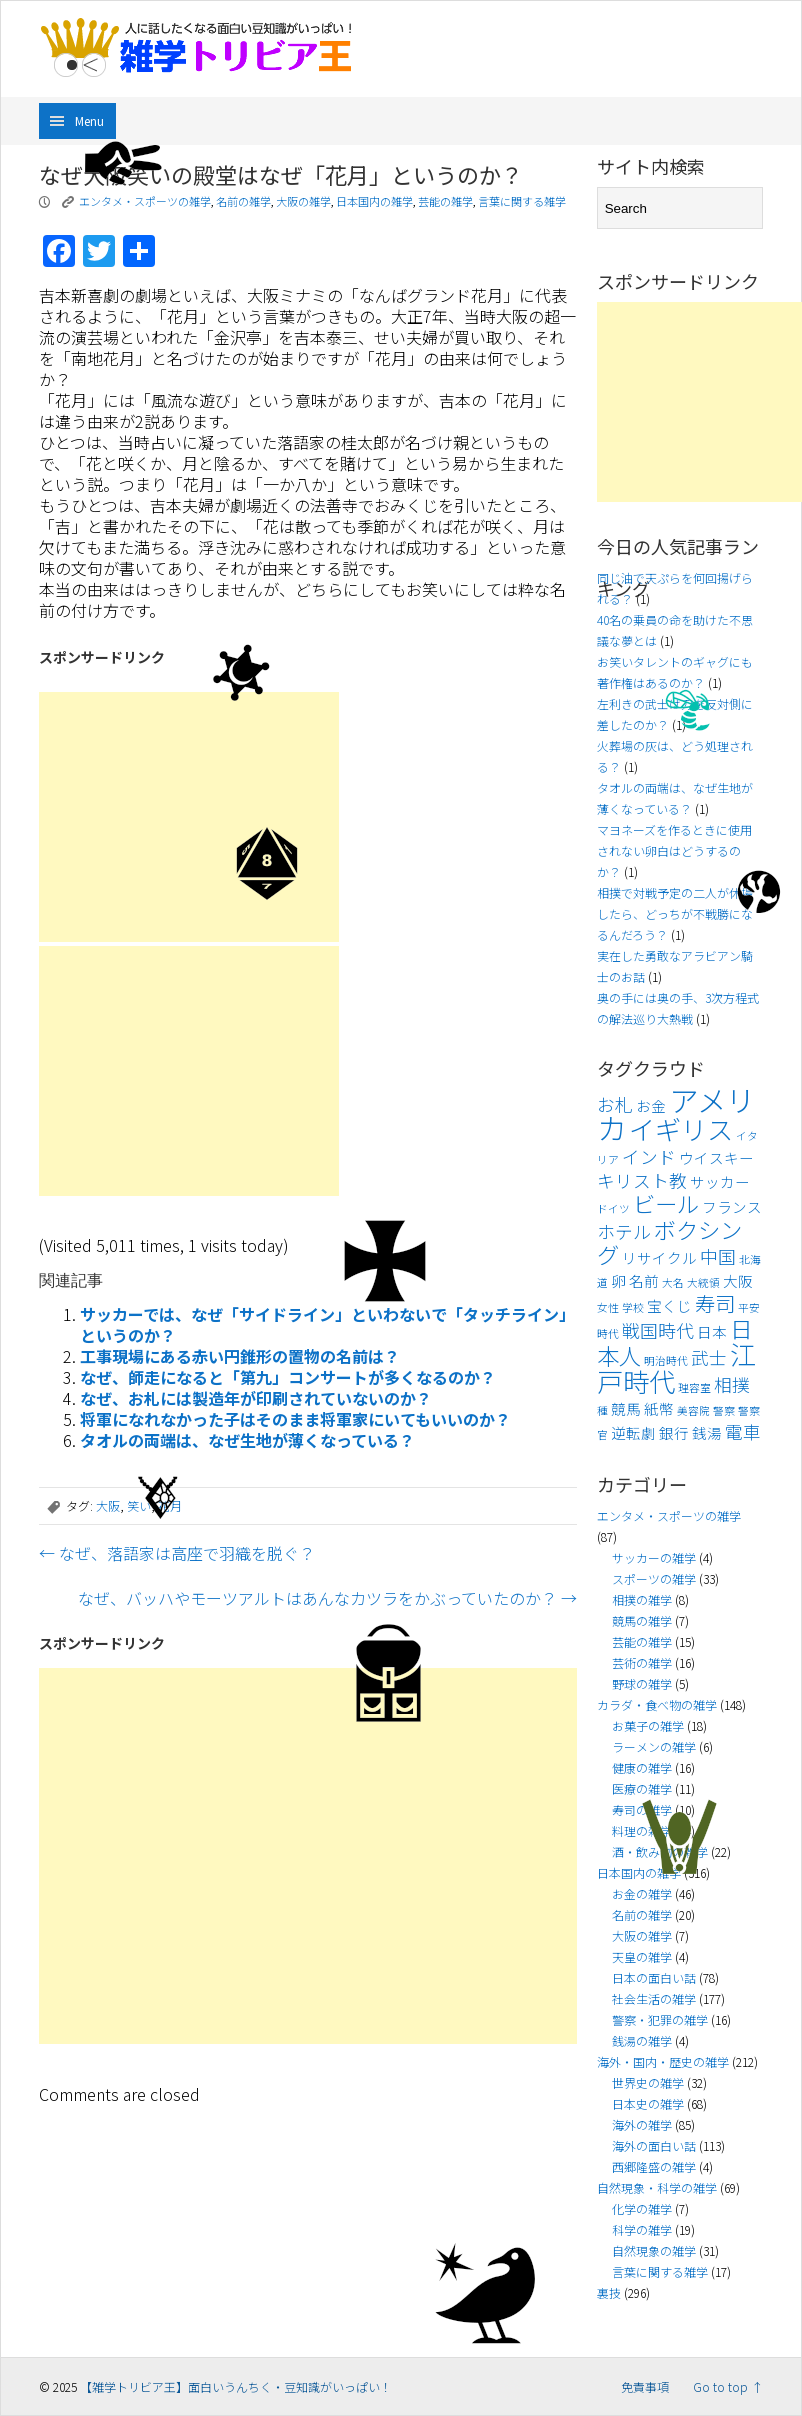 The width and height of the screenshot is (802, 2416). Describe the element at coordinates (267, 863) in the screenshot. I see `roll a d8 die in-game` at that location.